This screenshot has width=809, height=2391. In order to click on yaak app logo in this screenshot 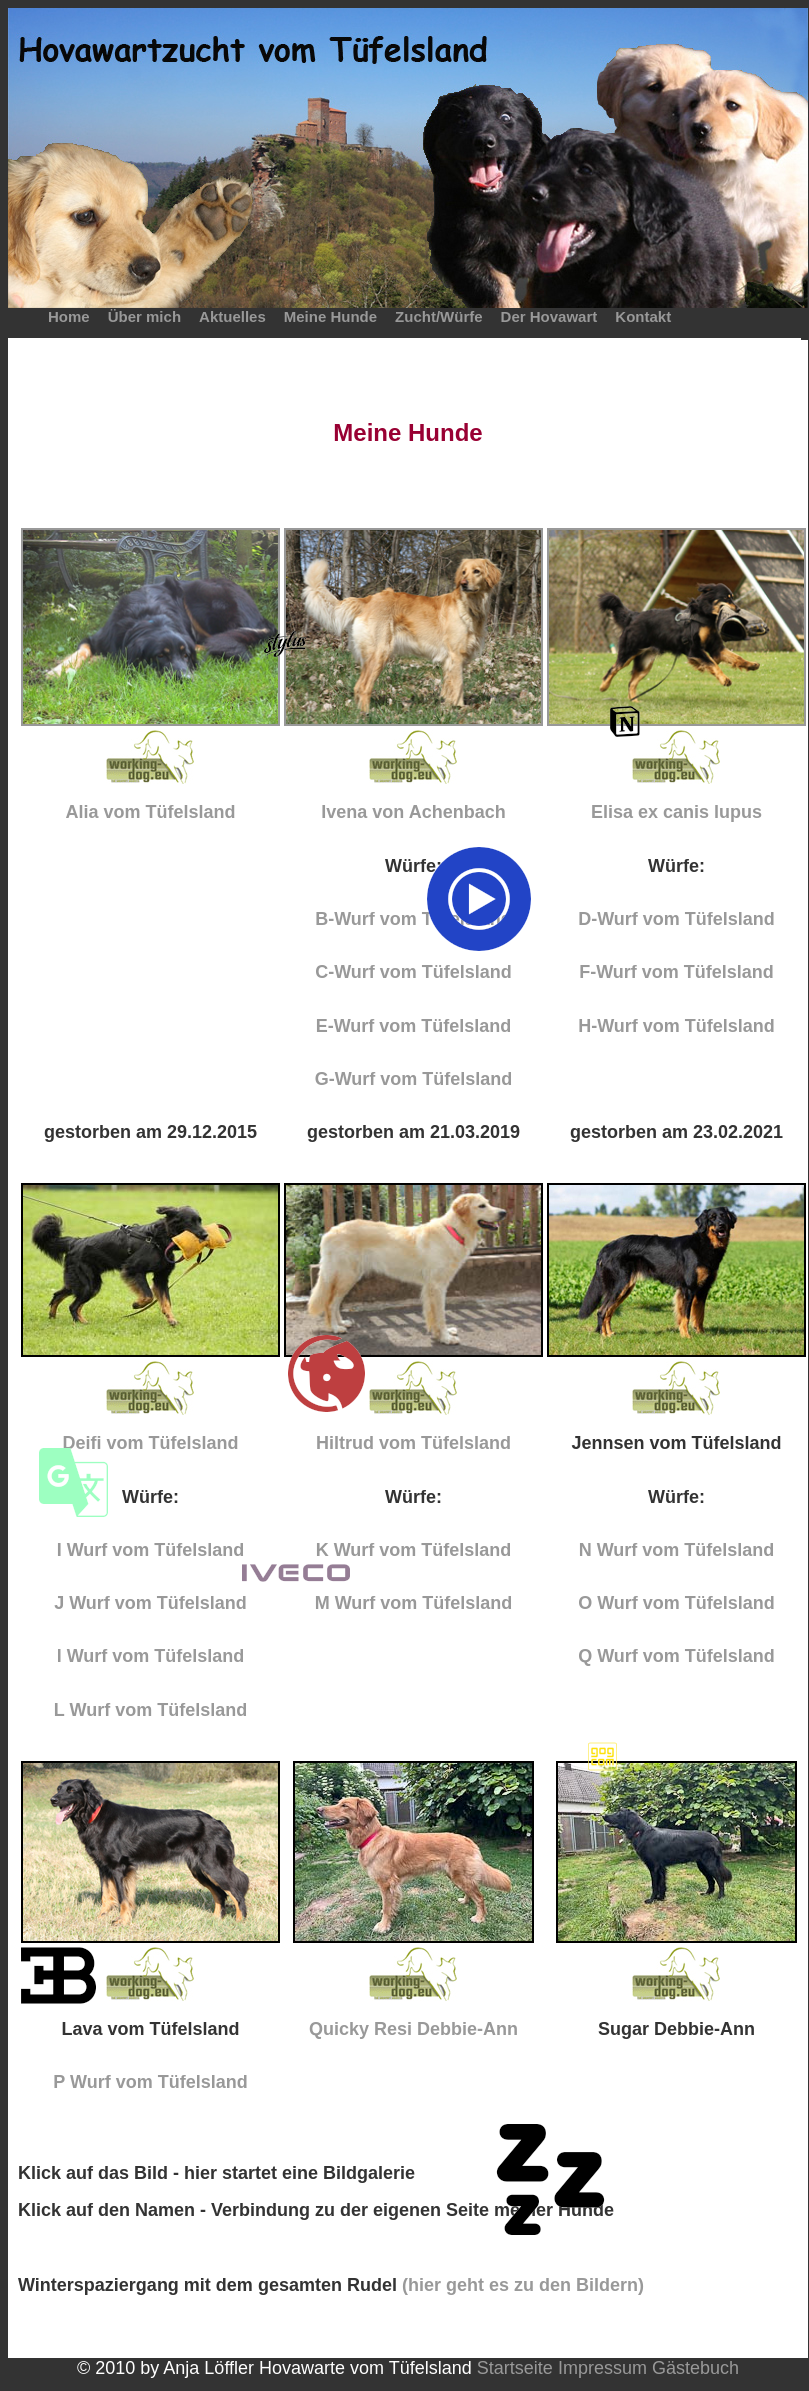, I will do `click(326, 1373)`.